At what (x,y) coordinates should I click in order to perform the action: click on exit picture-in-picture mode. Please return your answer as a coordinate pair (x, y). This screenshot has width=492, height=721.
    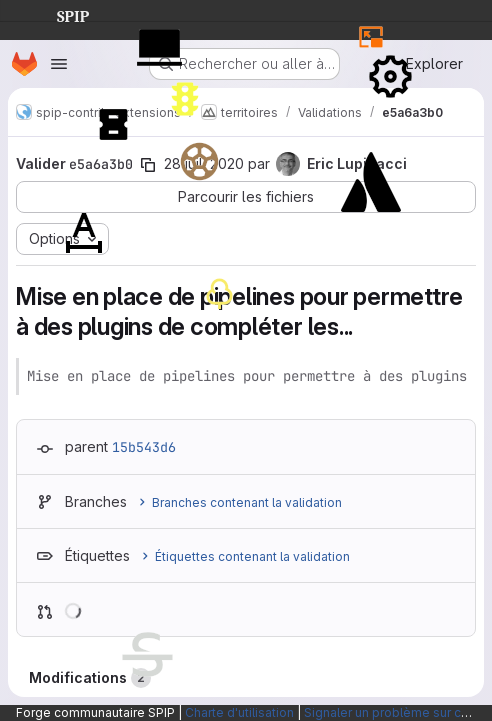
    Looking at the image, I should click on (371, 37).